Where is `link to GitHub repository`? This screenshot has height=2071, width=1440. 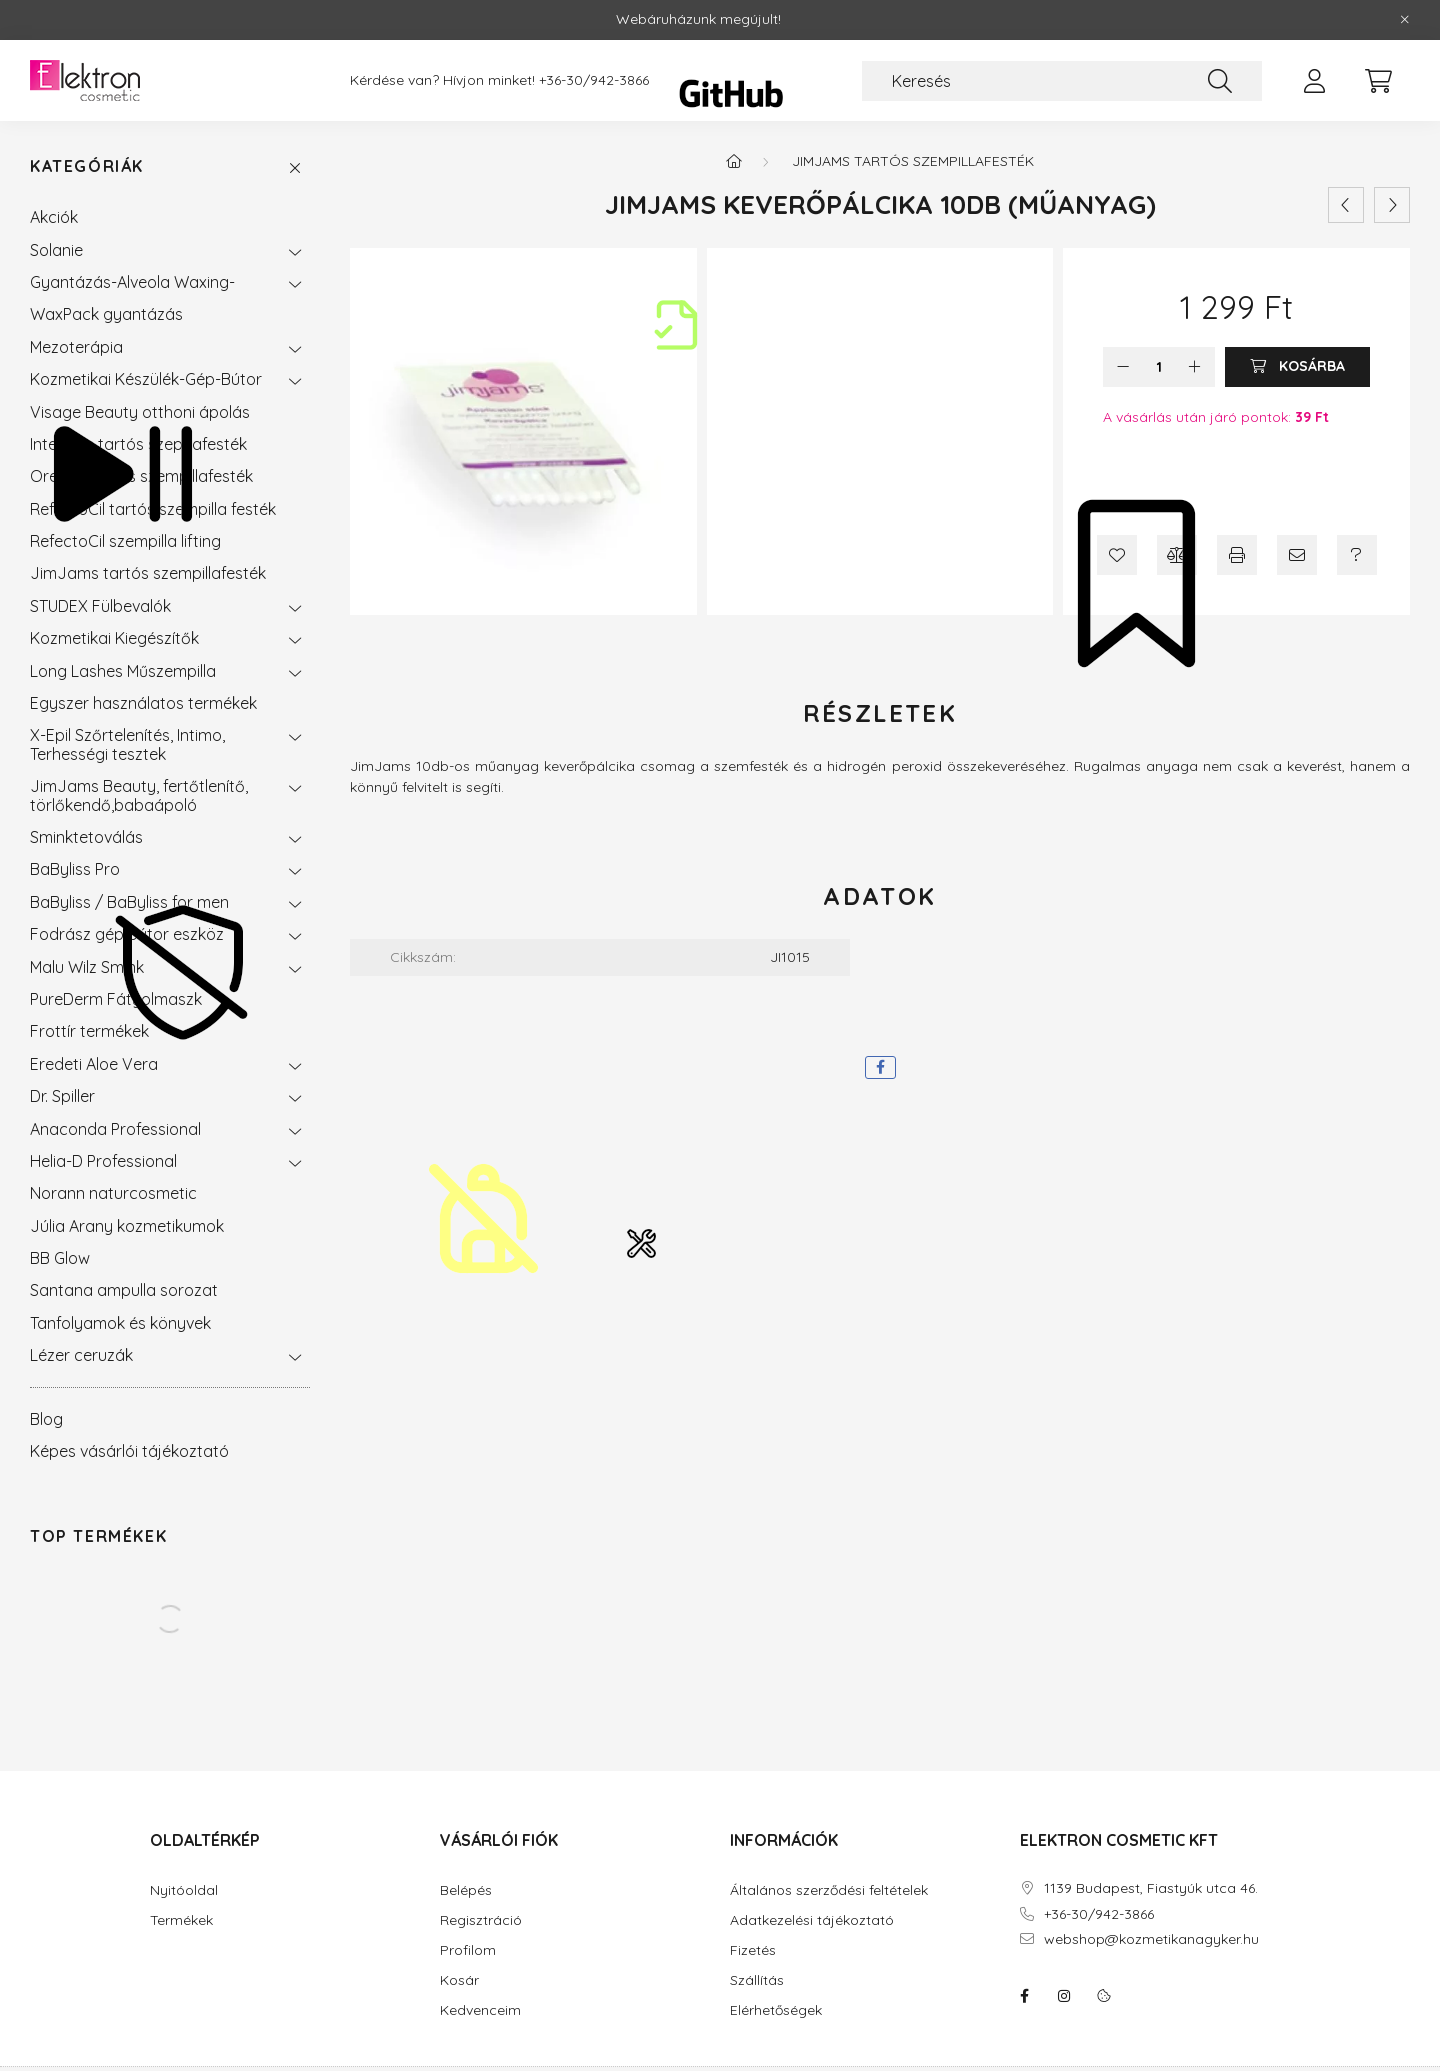 link to GitHub repository is located at coordinates (732, 93).